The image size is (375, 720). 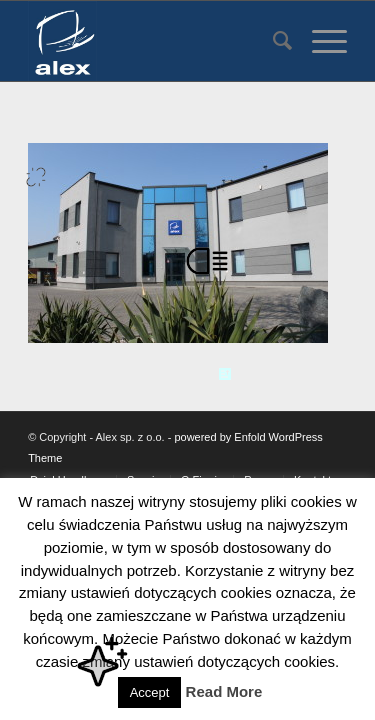 I want to click on sort items in descending order, so click(x=225, y=374).